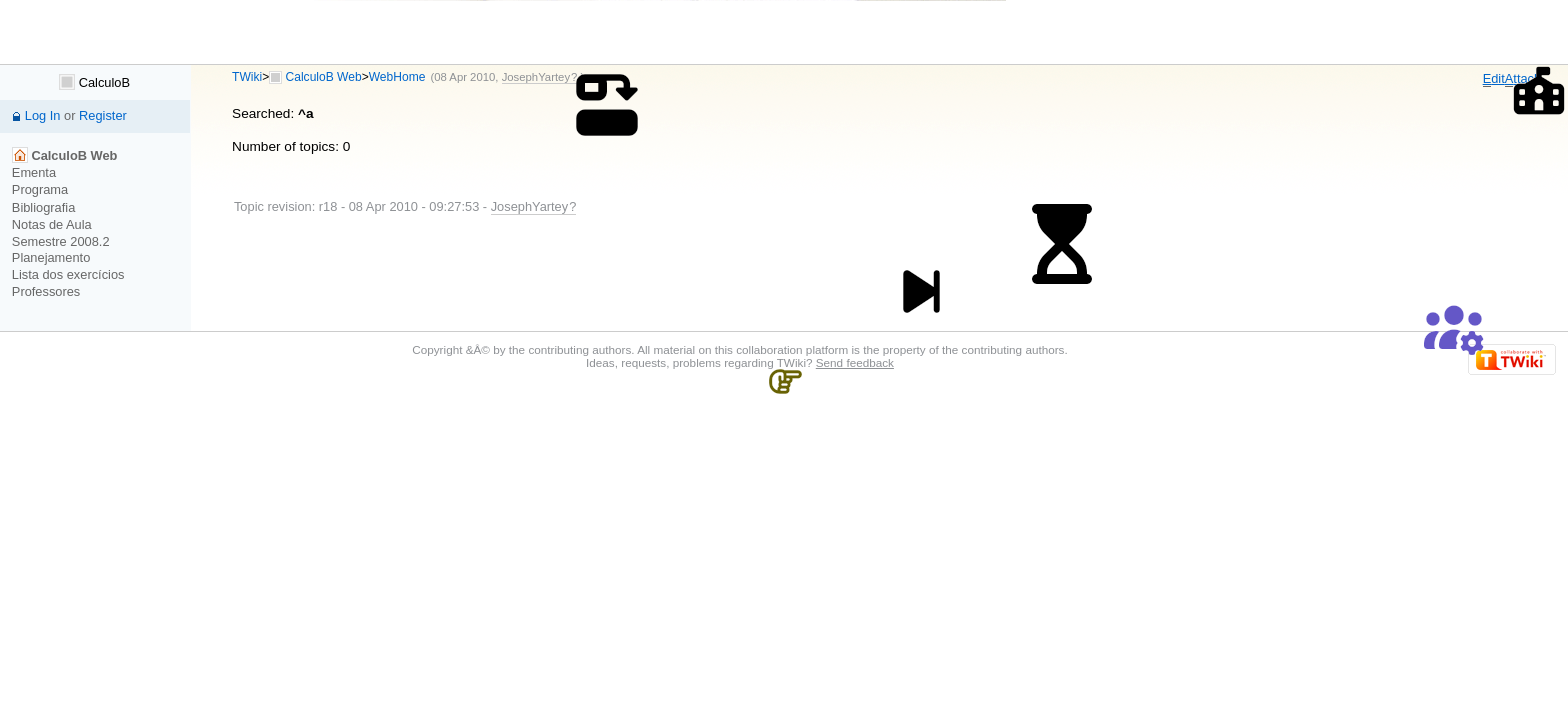 This screenshot has width=1568, height=720. Describe the element at coordinates (1454, 328) in the screenshot. I see `manage user settings and permissions` at that location.